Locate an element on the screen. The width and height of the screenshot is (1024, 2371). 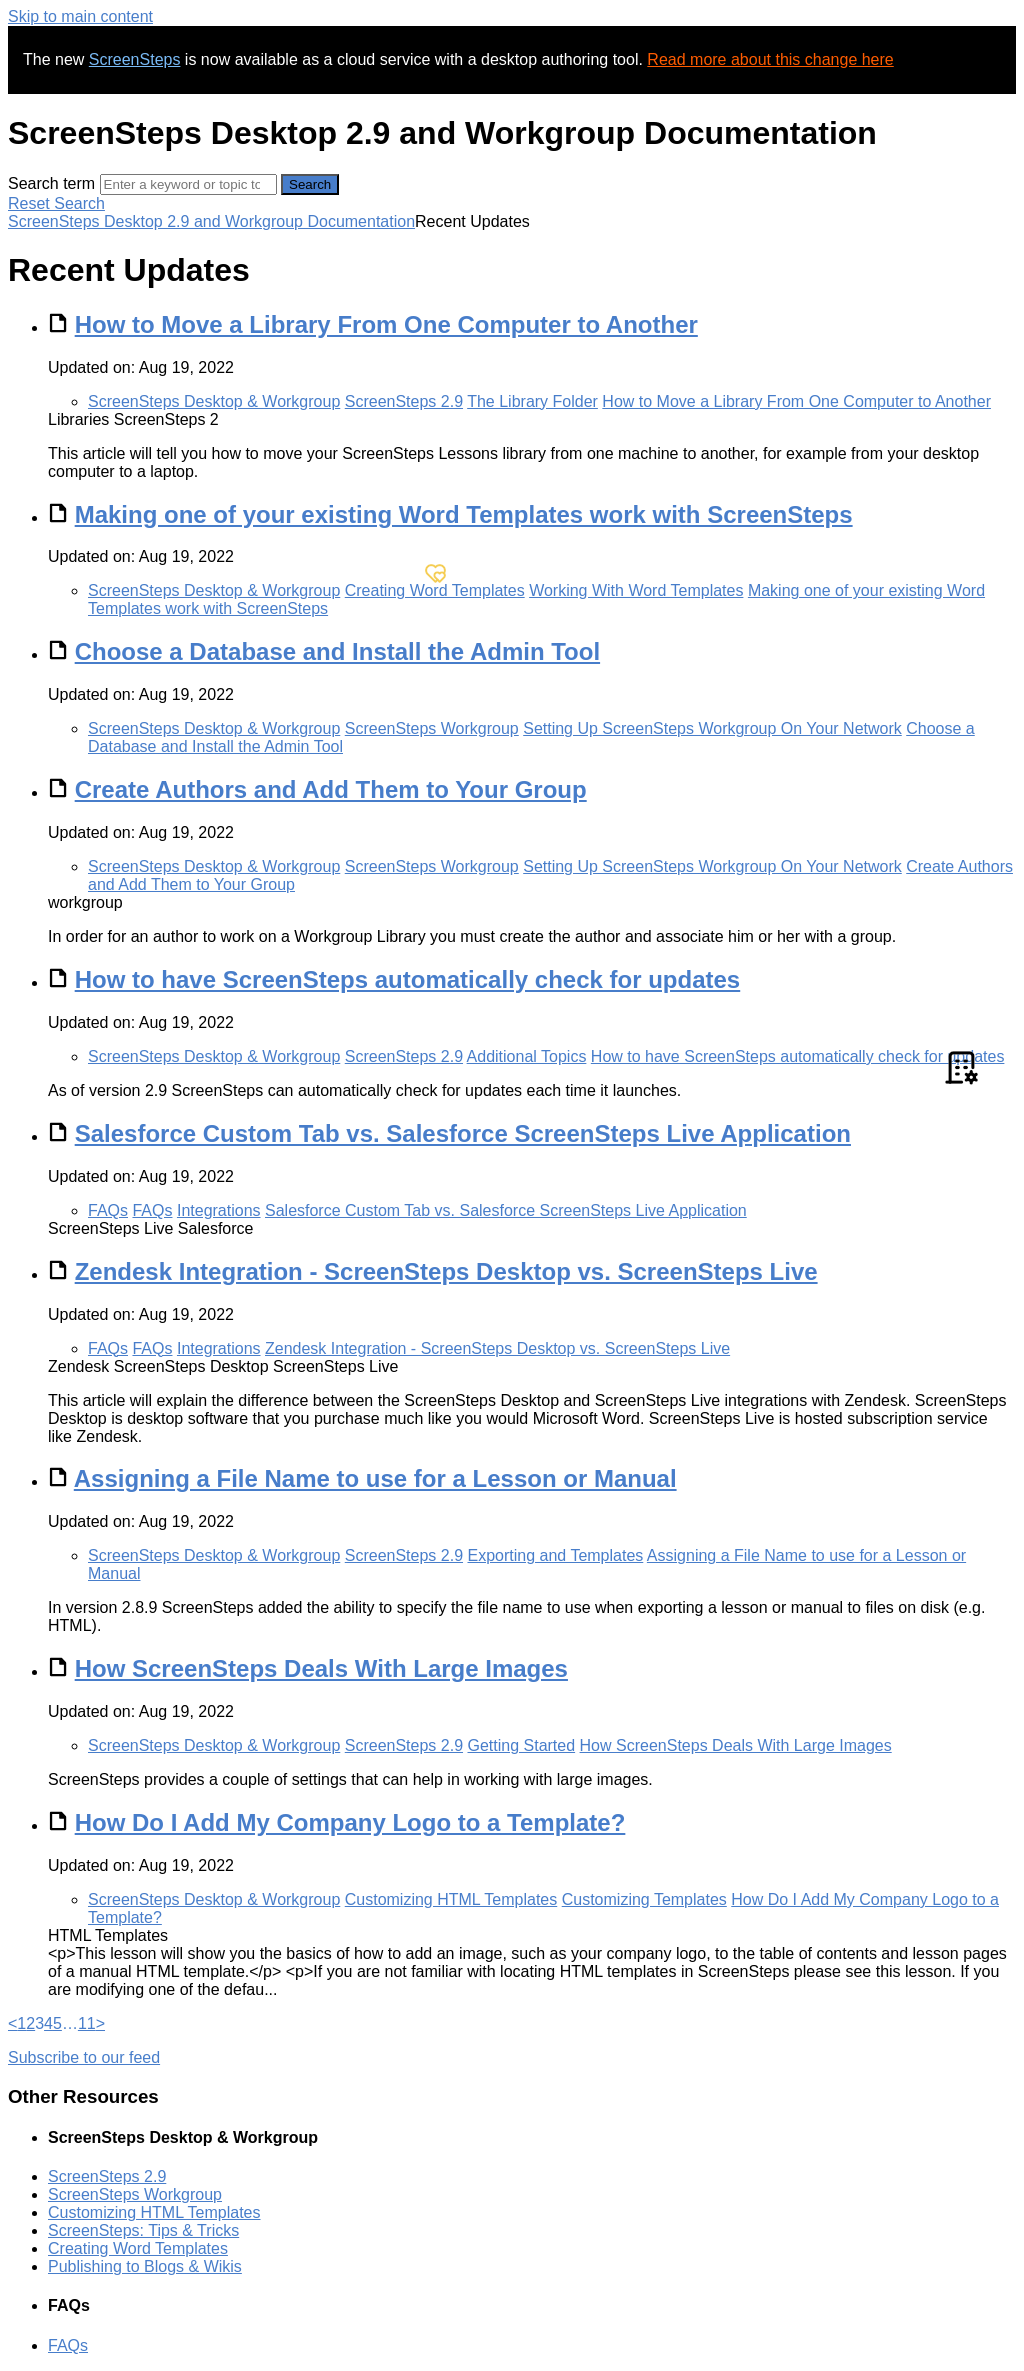
view liked or favorited items is located at coordinates (435, 573).